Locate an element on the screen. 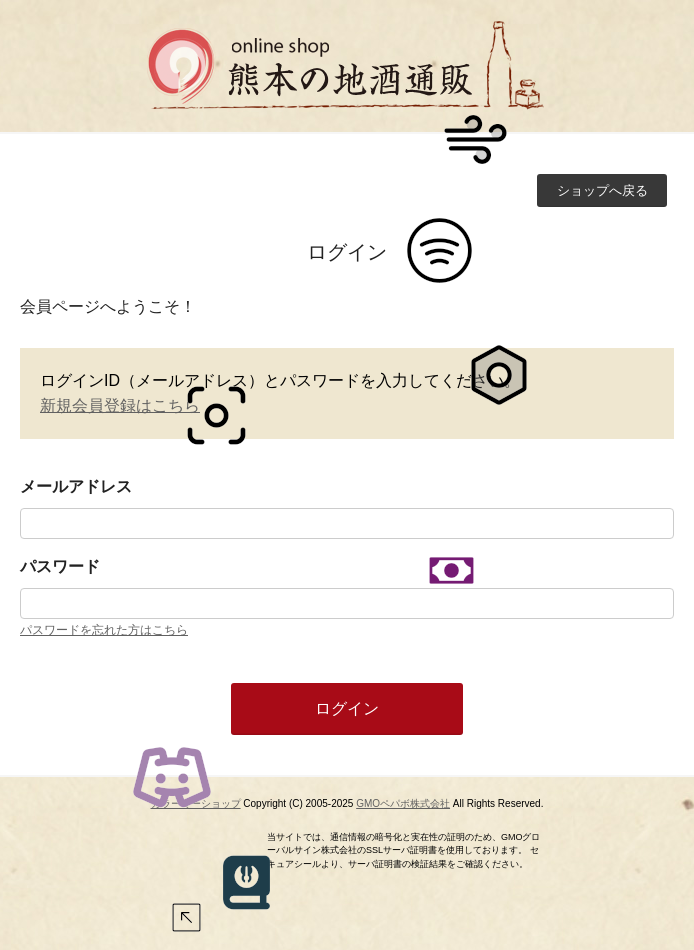 This screenshot has width=694, height=950. activate camera focus or autofocus is located at coordinates (216, 415).